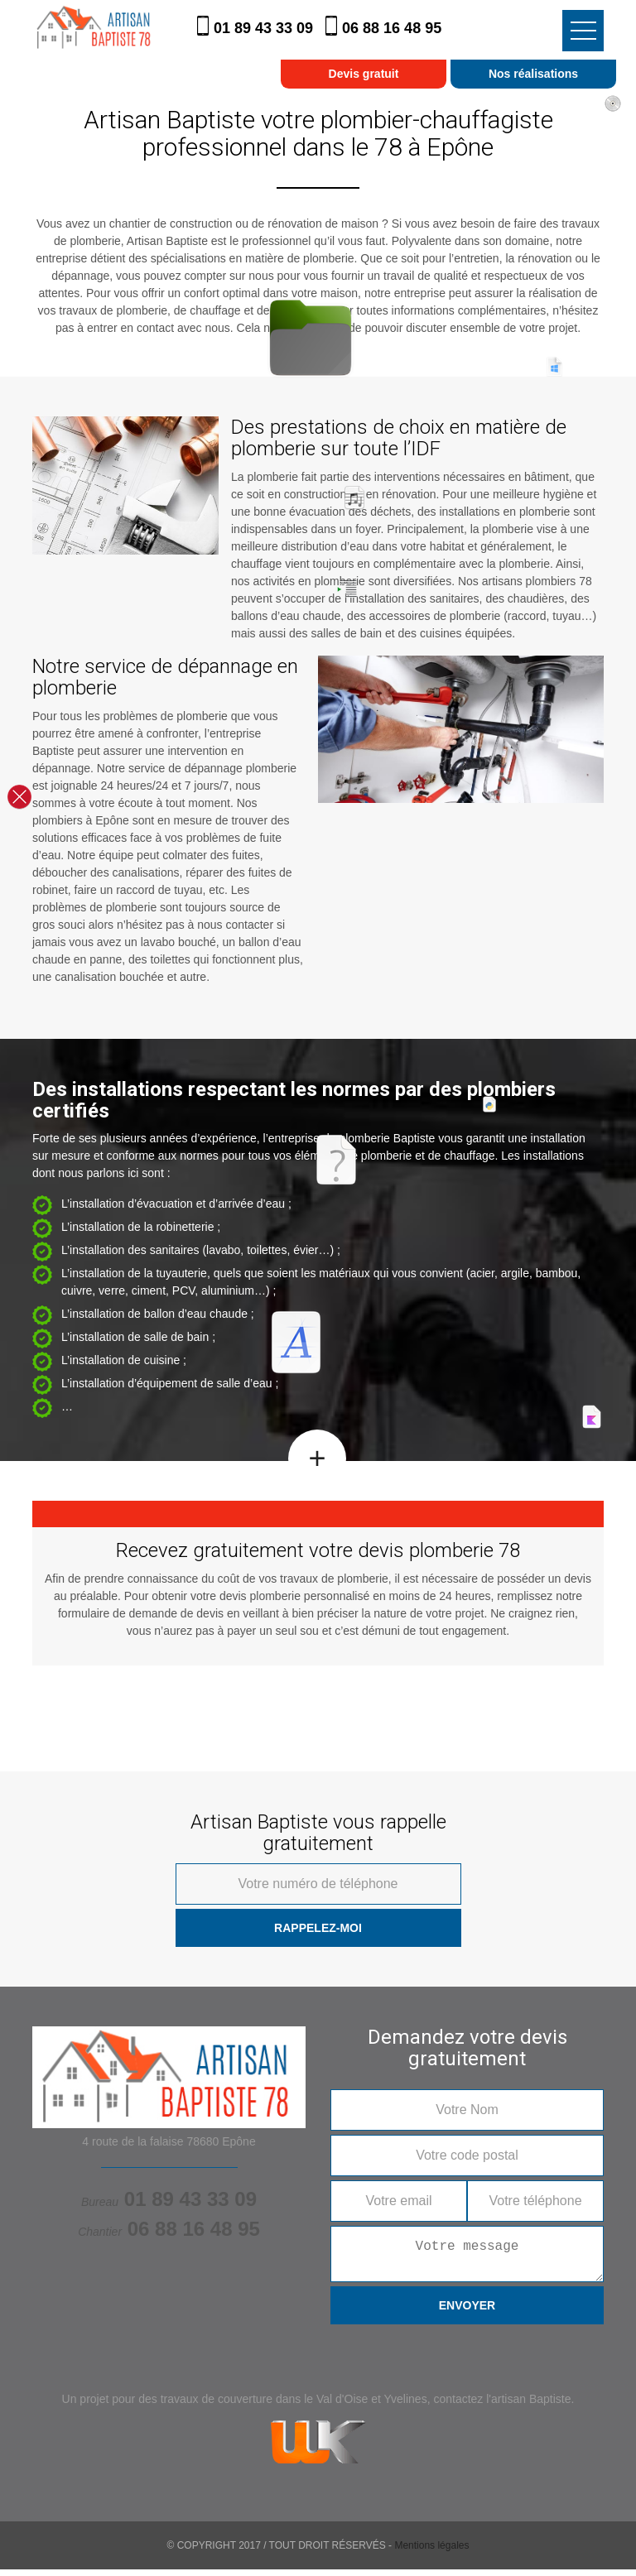  Describe the element at coordinates (489, 1104) in the screenshot. I see `a python 3 script or source file` at that location.